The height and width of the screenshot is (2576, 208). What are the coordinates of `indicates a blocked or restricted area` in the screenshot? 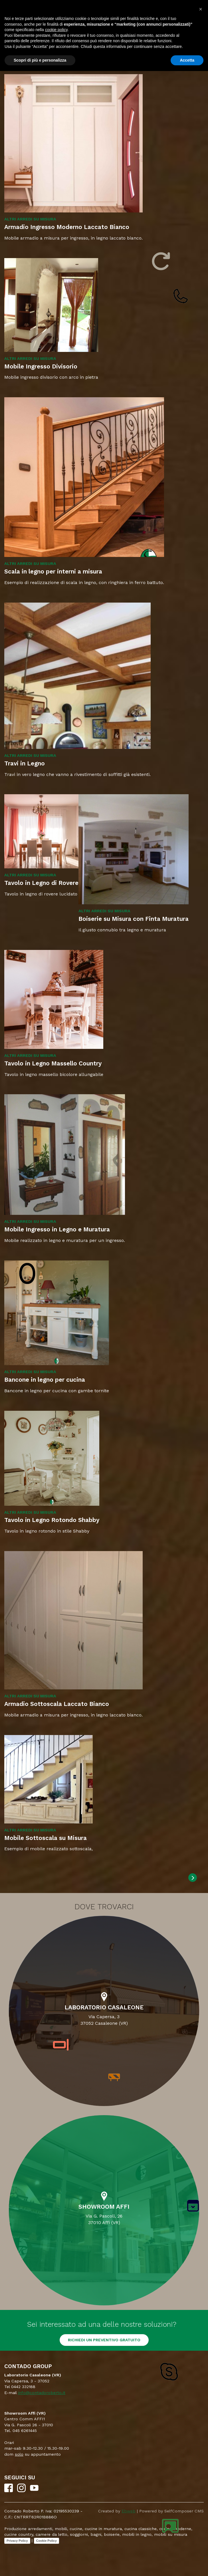 It's located at (114, 2077).